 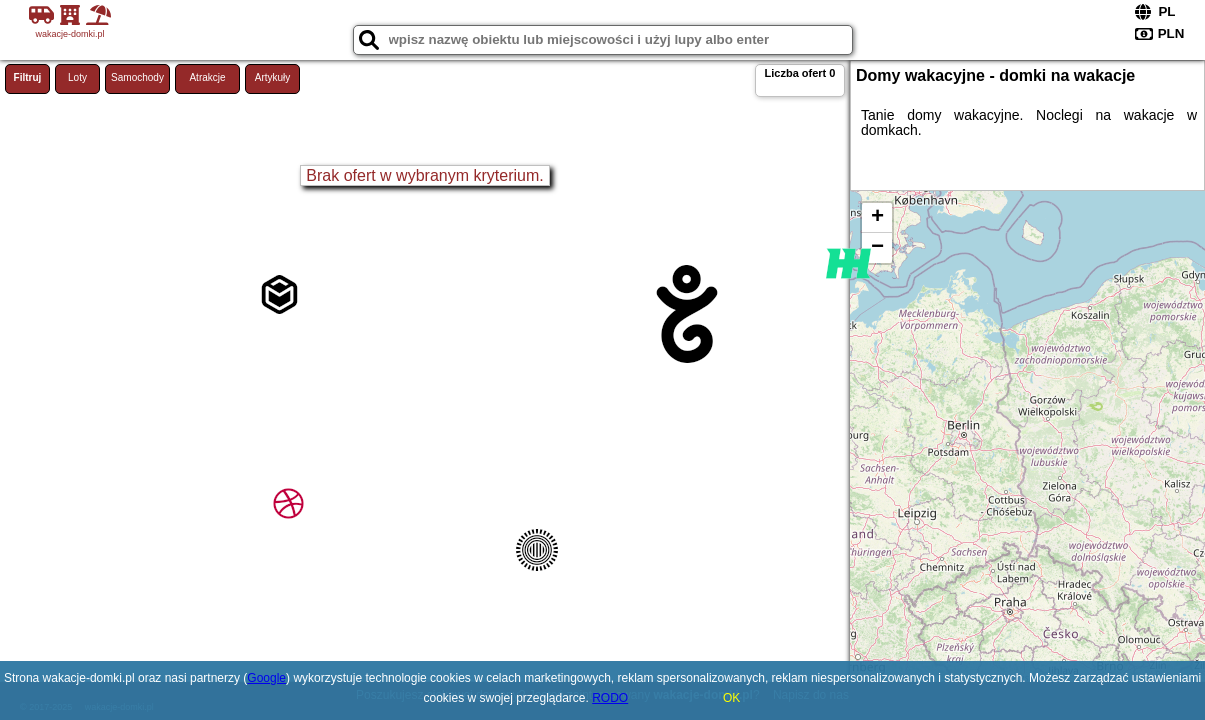 I want to click on dribbble logo, so click(x=288, y=503).